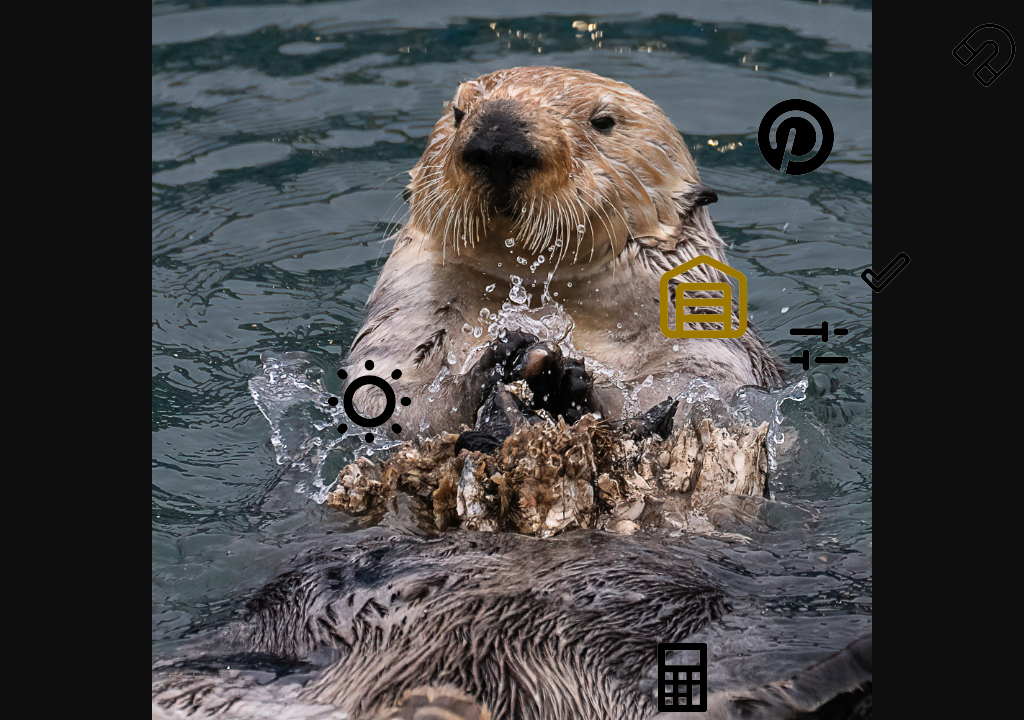 This screenshot has height=720, width=1024. Describe the element at coordinates (819, 346) in the screenshot. I see `adjust settings or preferences` at that location.